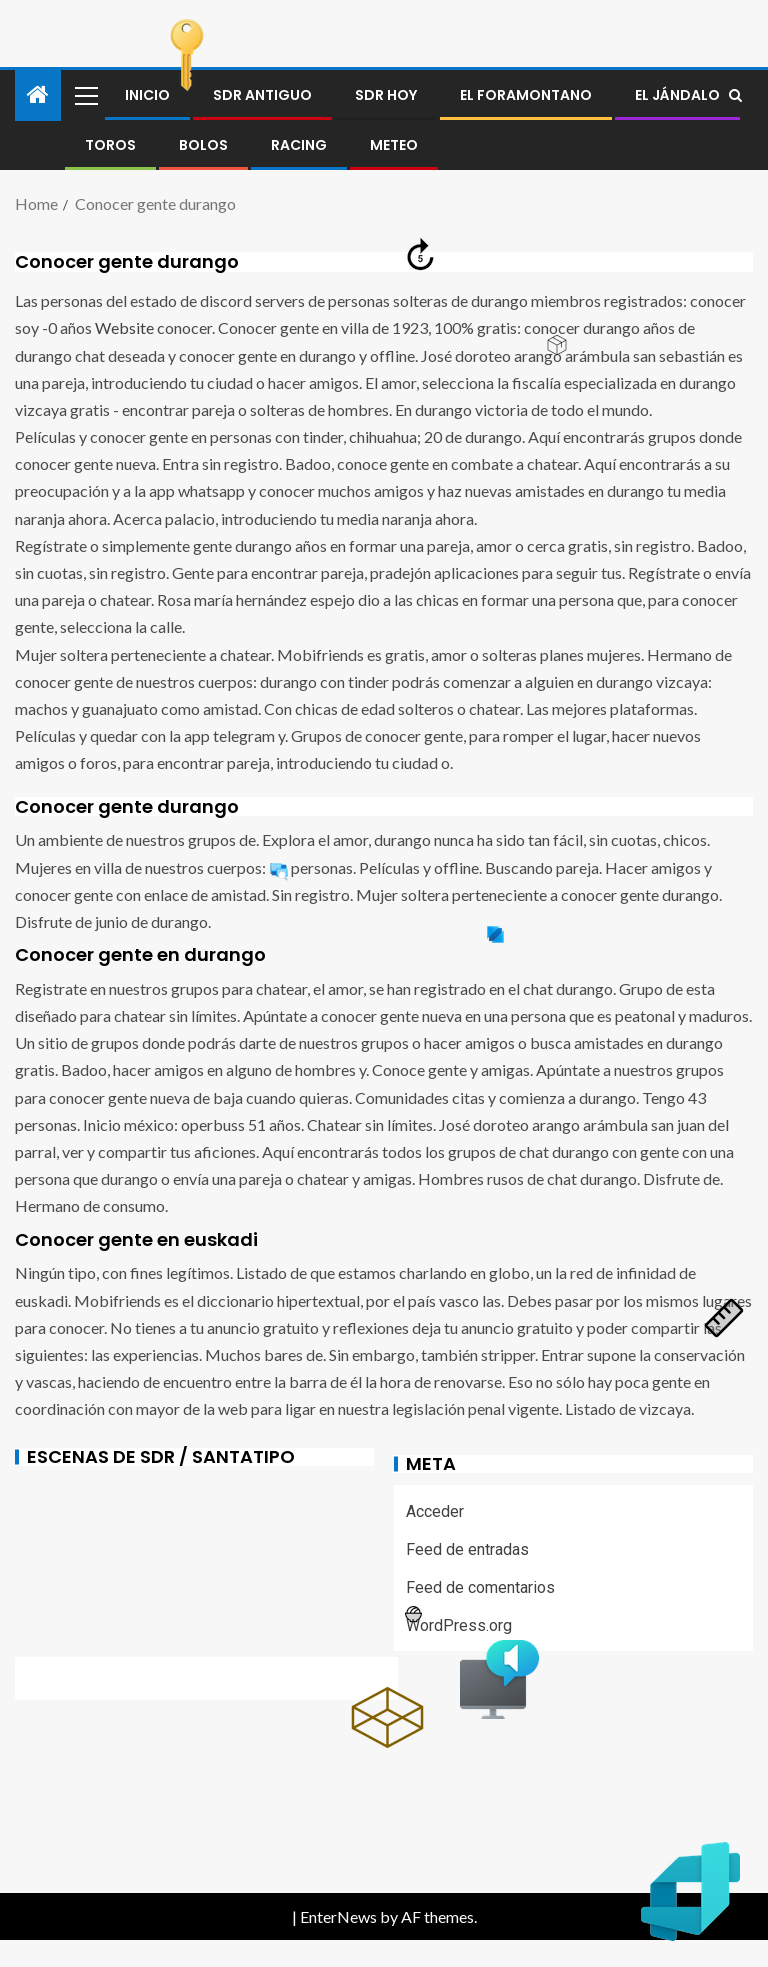  What do you see at coordinates (499, 1679) in the screenshot?
I see `open the narrator accessibility app` at bounding box center [499, 1679].